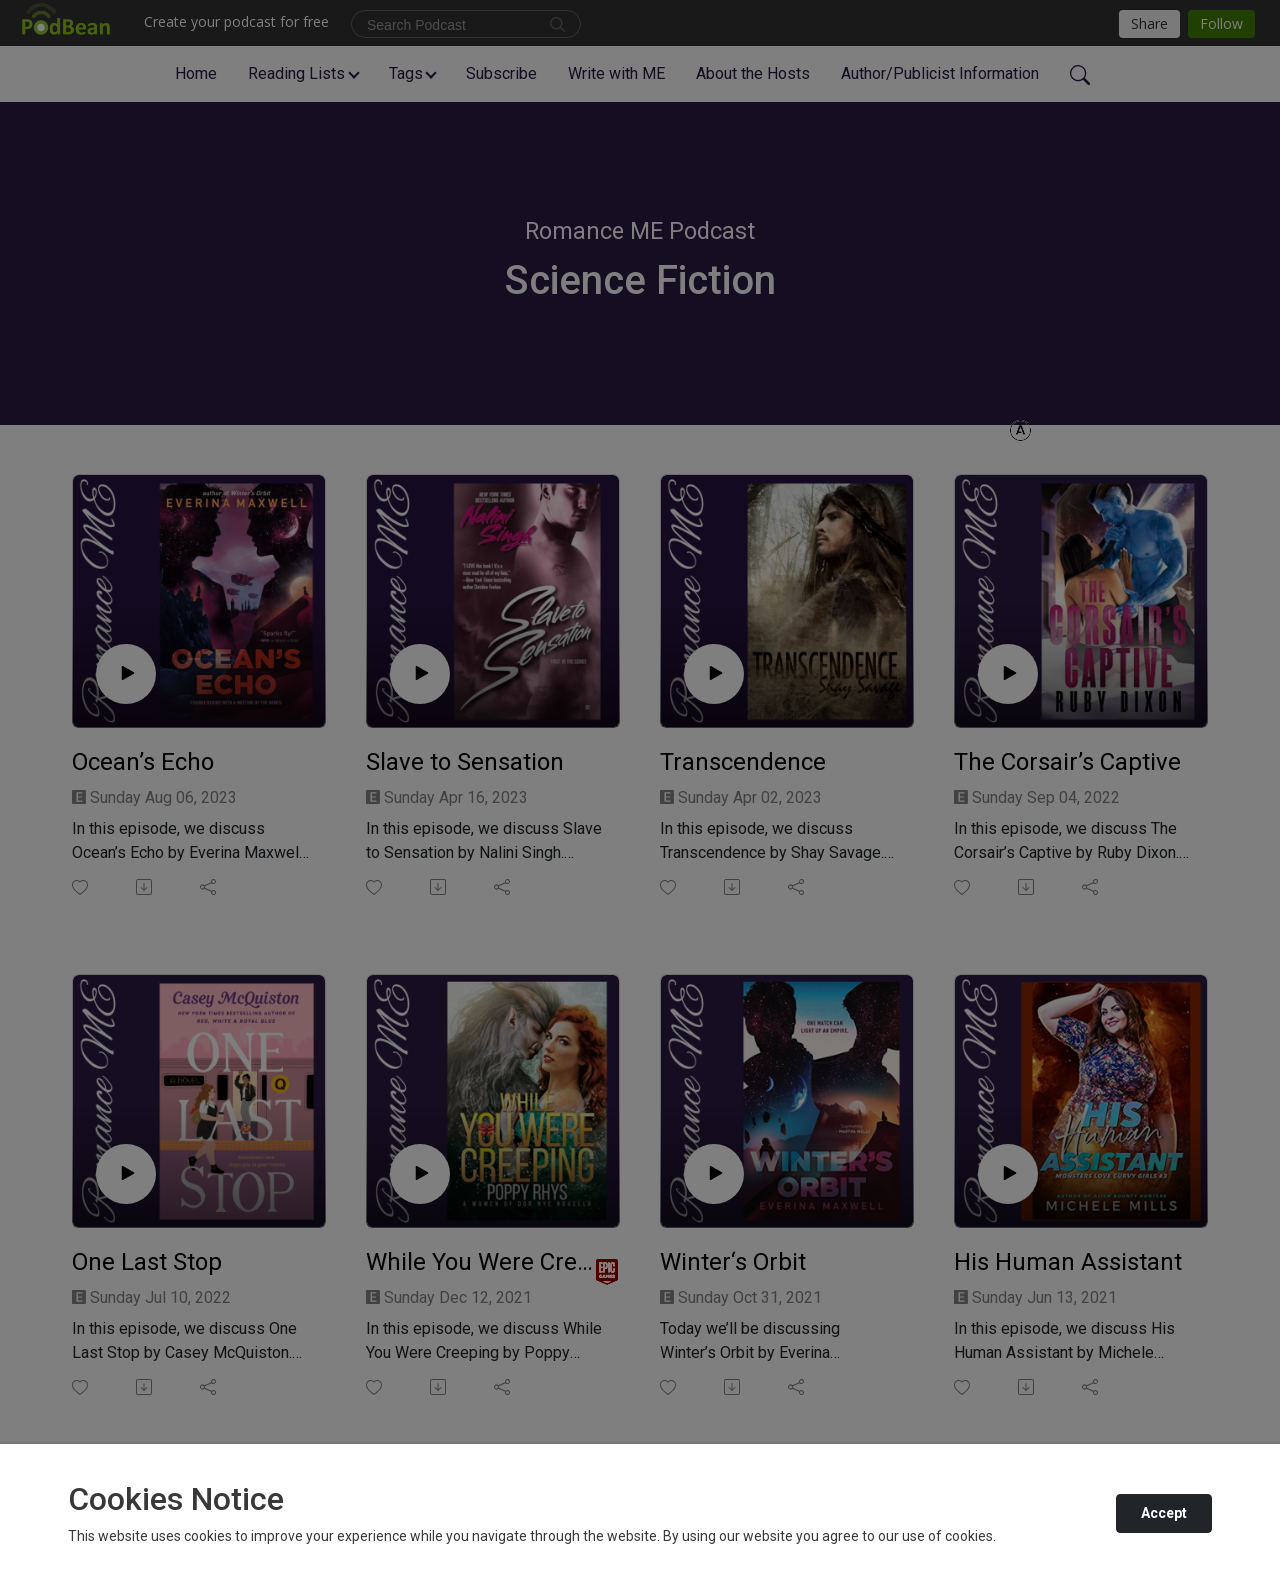 The width and height of the screenshot is (1280, 1583). Describe the element at coordinates (607, 1272) in the screenshot. I see `open the Epic Games launcher` at that location.